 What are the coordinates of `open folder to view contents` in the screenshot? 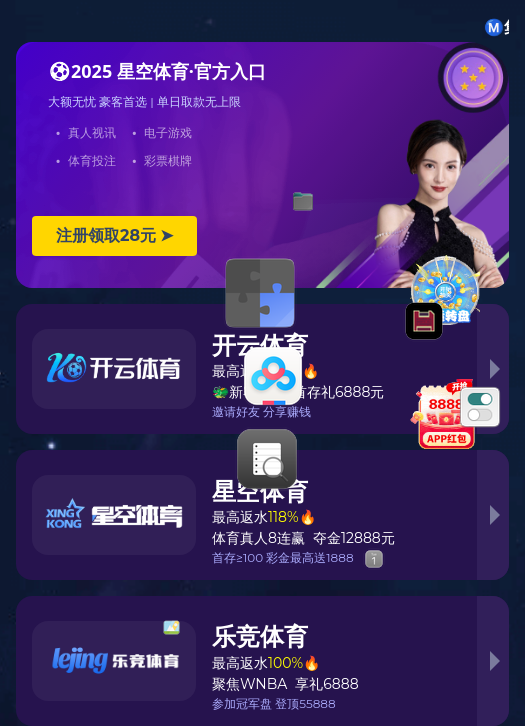 It's located at (303, 201).